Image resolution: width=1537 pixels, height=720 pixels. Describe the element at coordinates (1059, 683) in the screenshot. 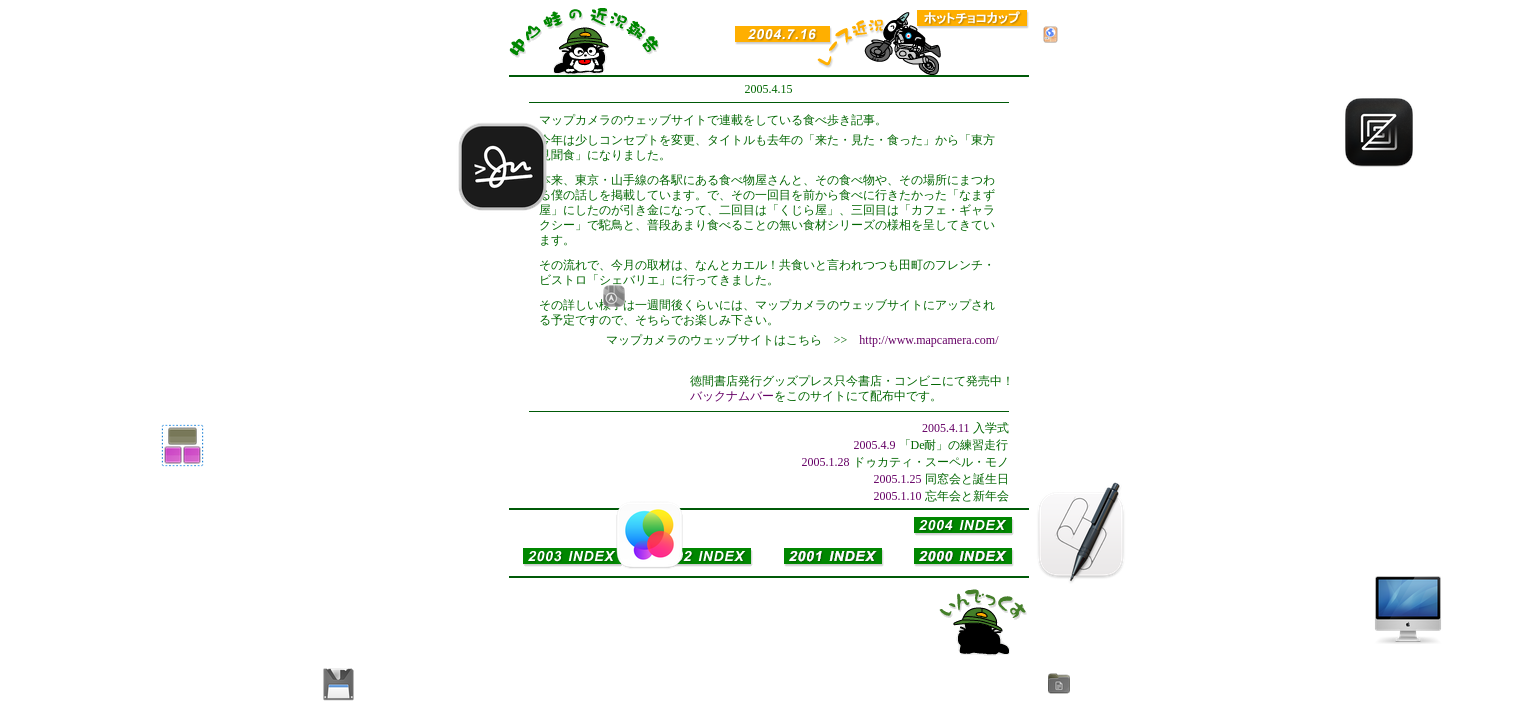

I see `open your documents folder` at that location.